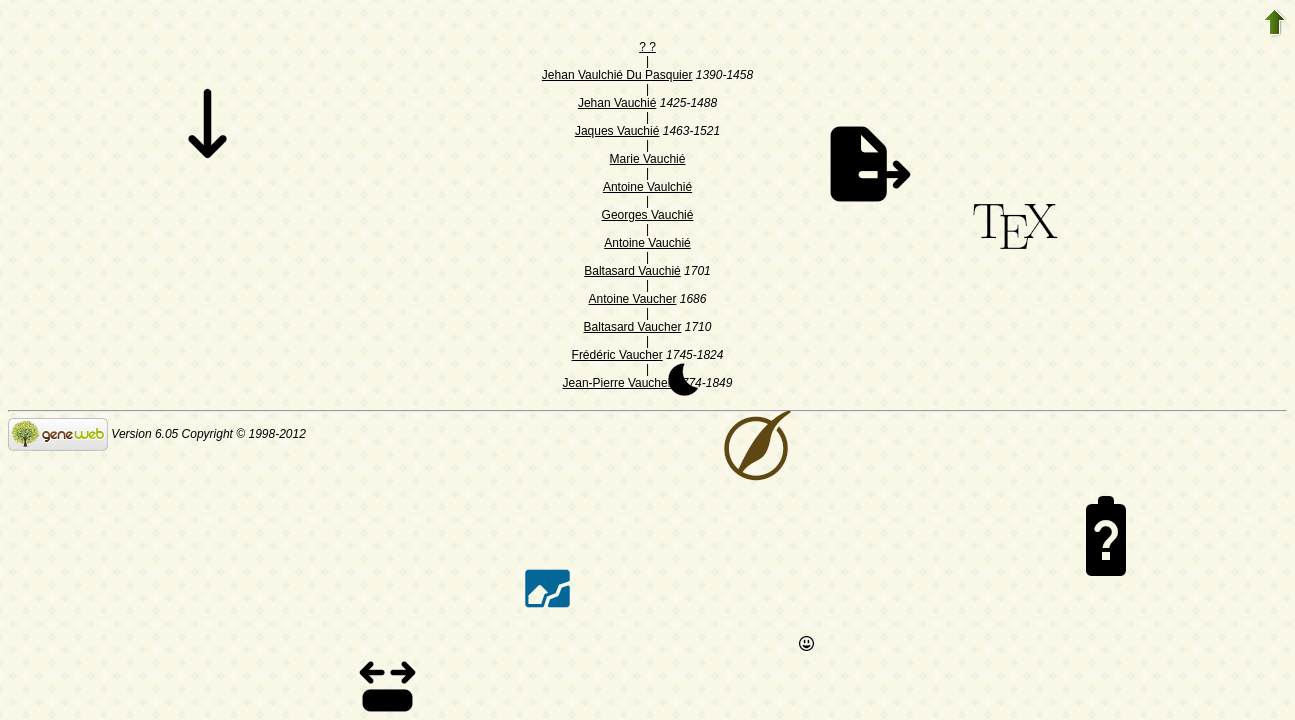 This screenshot has width=1295, height=720. I want to click on TeX typesetting system logo, so click(1015, 226).